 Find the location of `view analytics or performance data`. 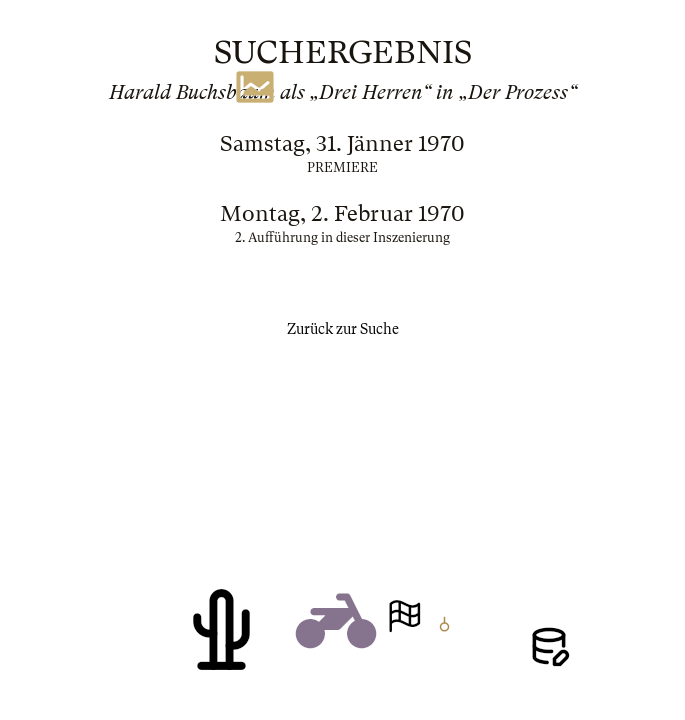

view analytics or performance data is located at coordinates (255, 87).